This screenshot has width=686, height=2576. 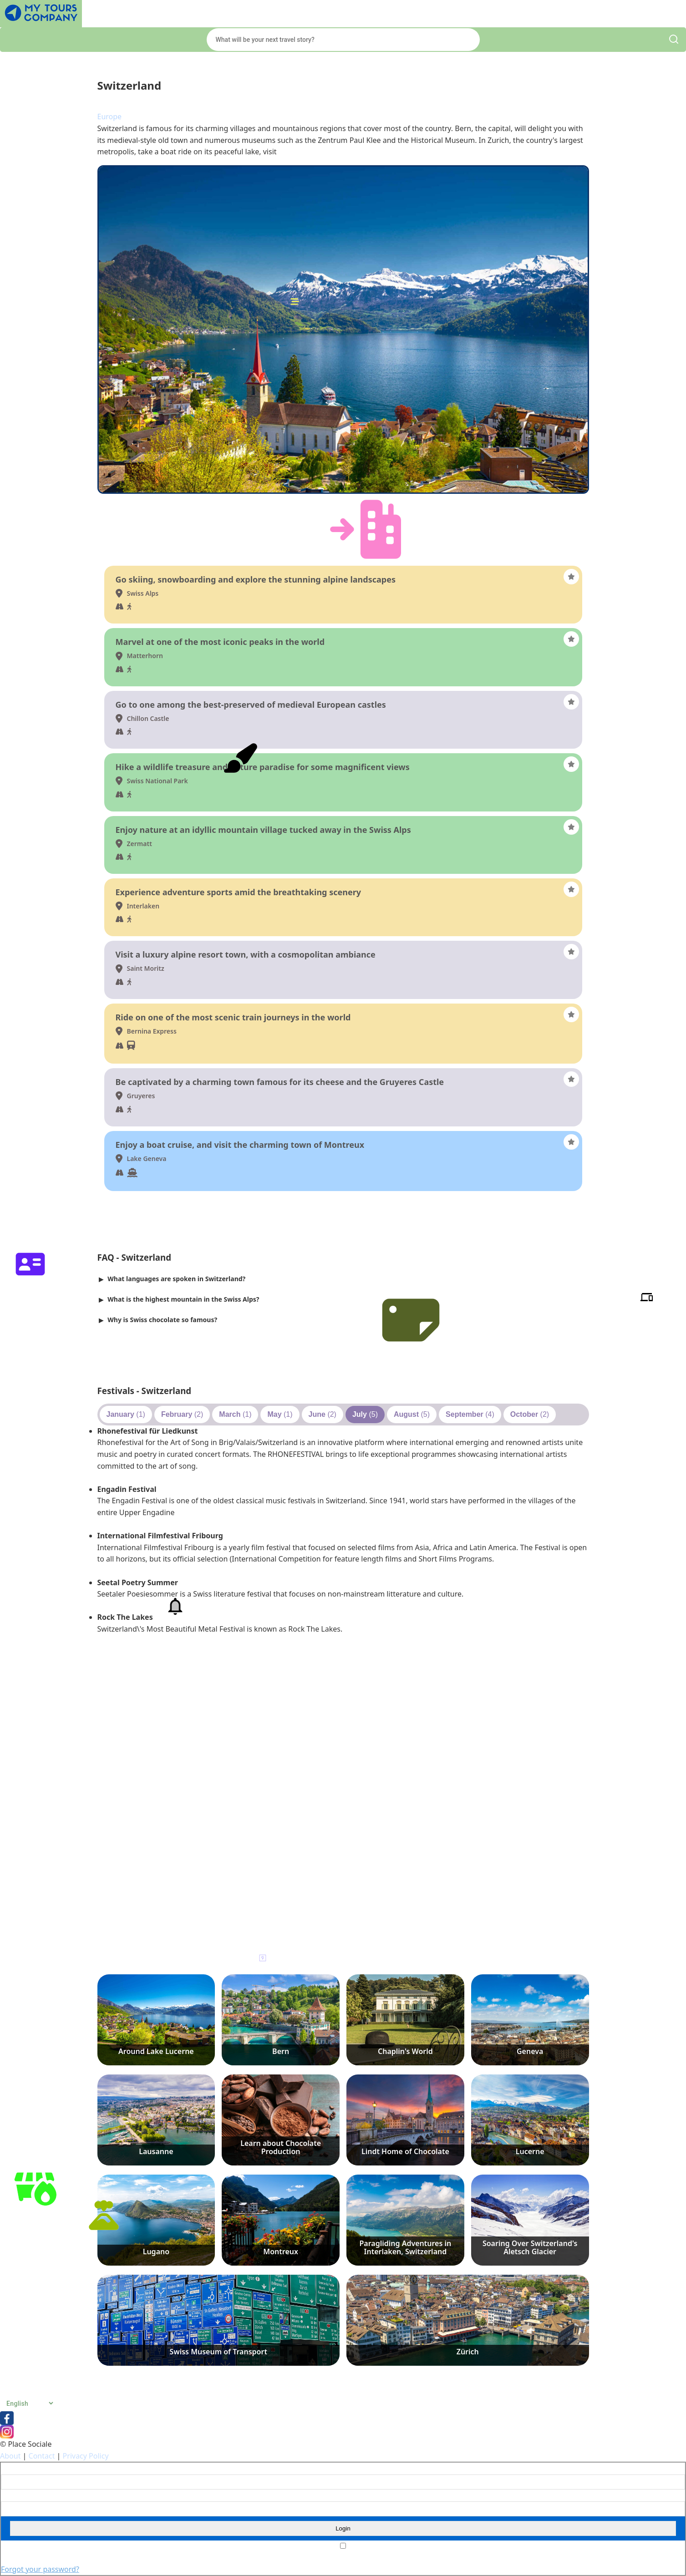 What do you see at coordinates (364, 529) in the screenshot?
I see `navigate to city or urban area` at bounding box center [364, 529].